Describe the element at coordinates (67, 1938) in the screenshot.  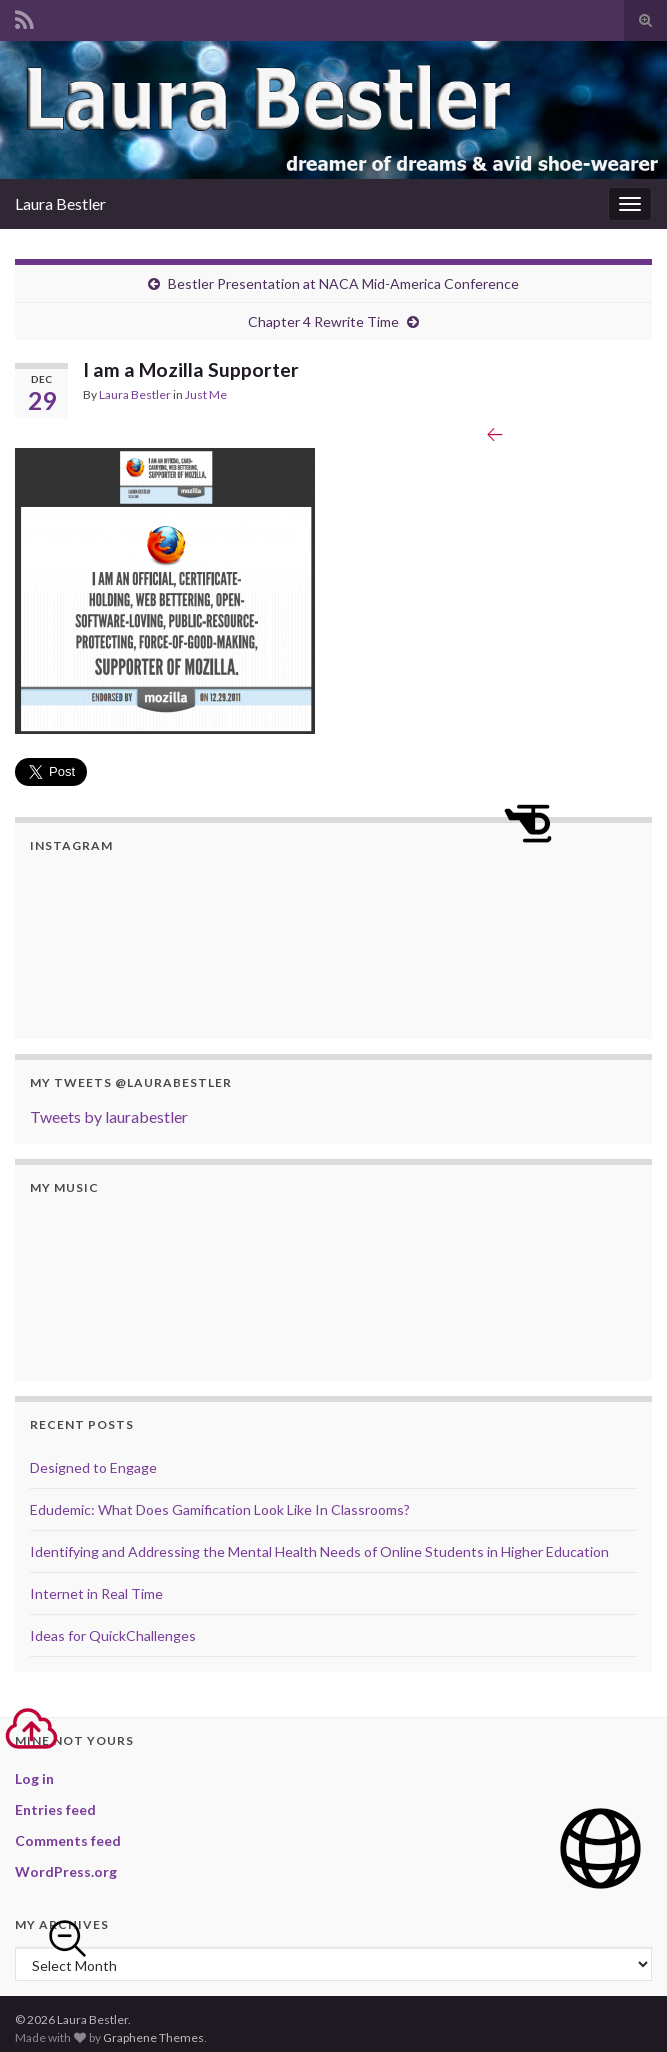
I see `zoom out of the current view` at that location.